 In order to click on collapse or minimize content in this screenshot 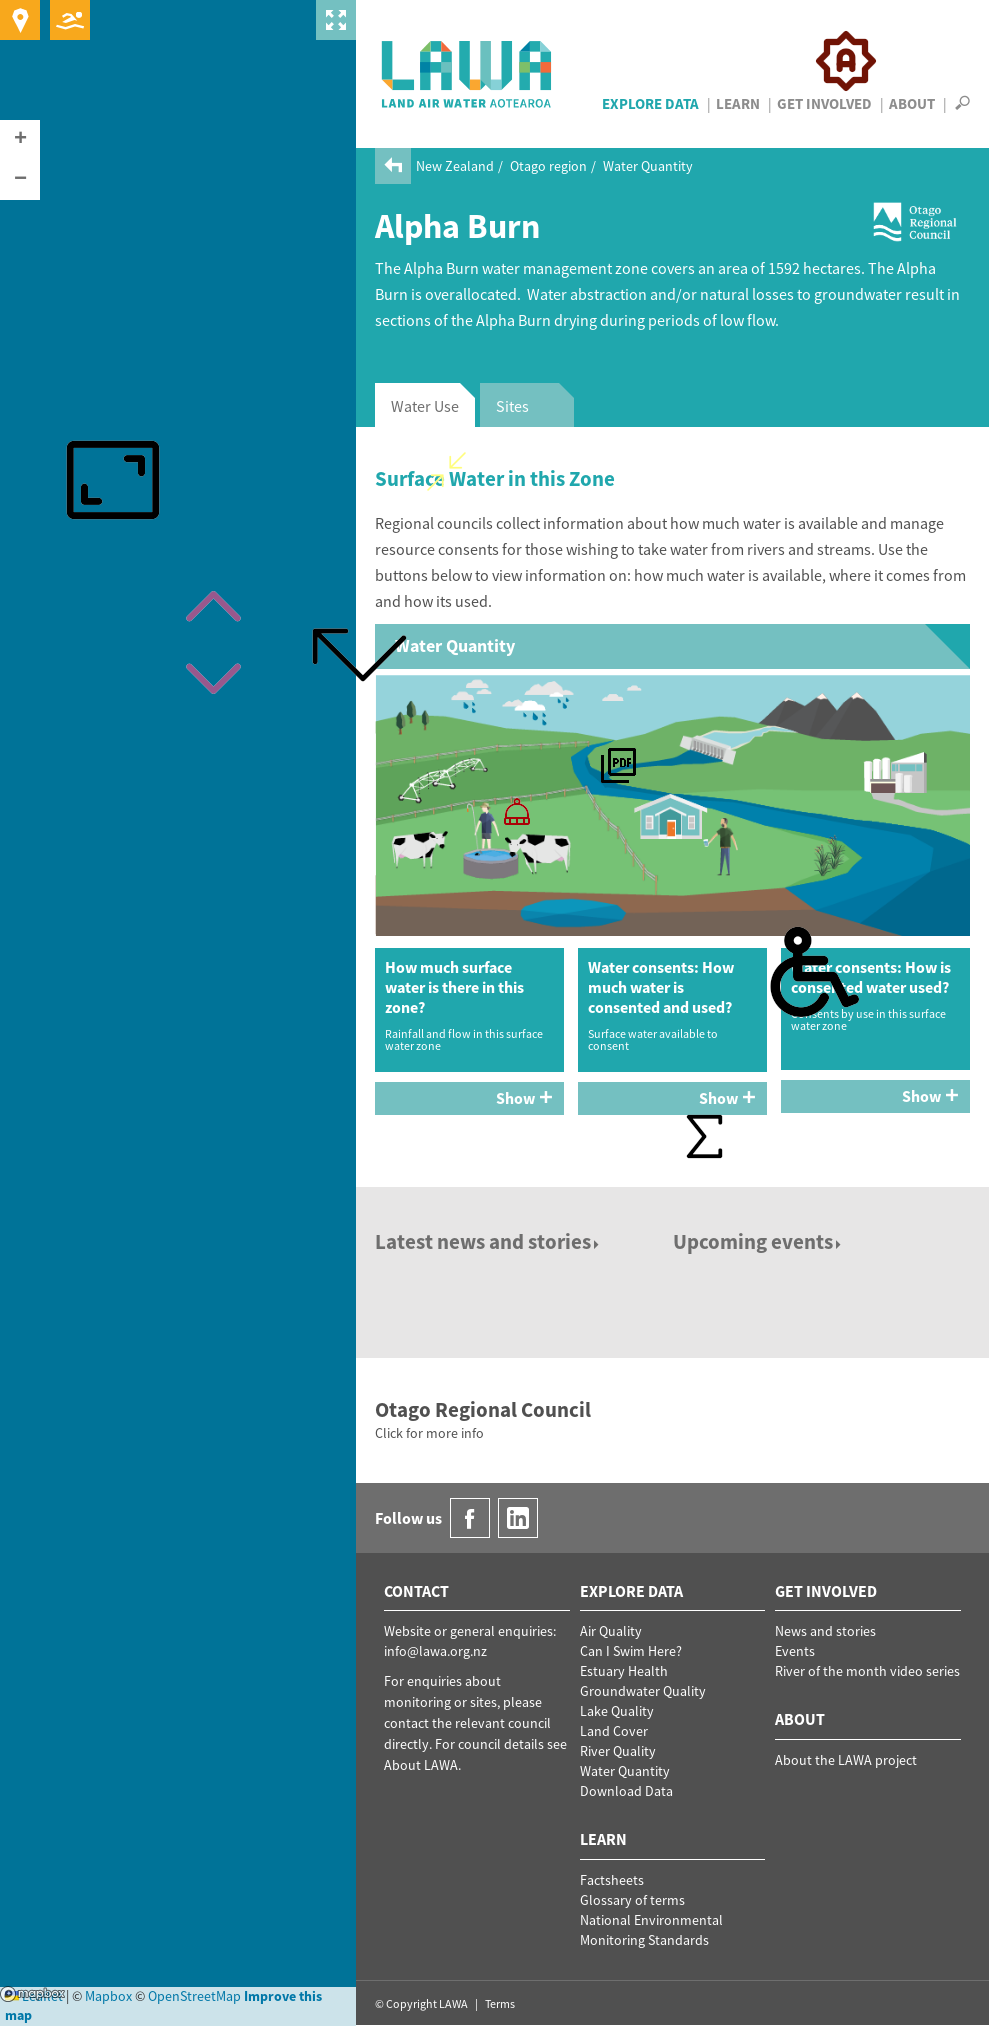, I will do `click(446, 471)`.